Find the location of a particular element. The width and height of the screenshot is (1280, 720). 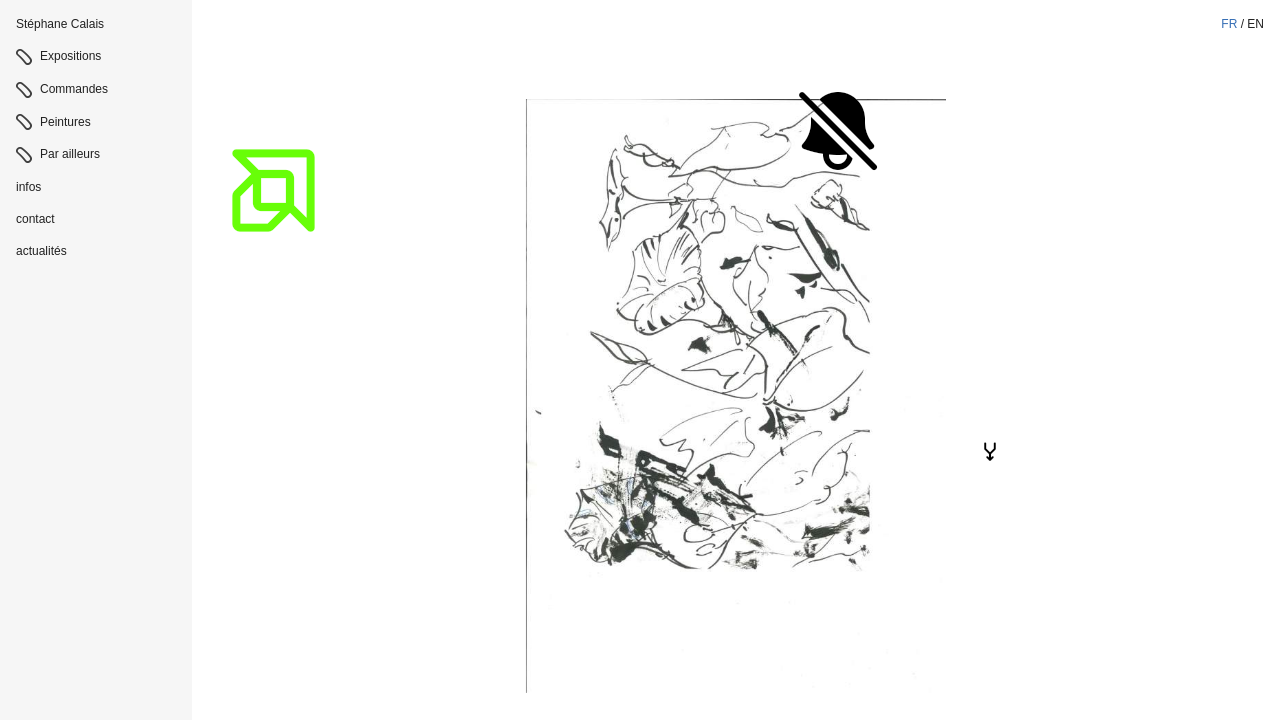

AMD brand logo is located at coordinates (273, 190).